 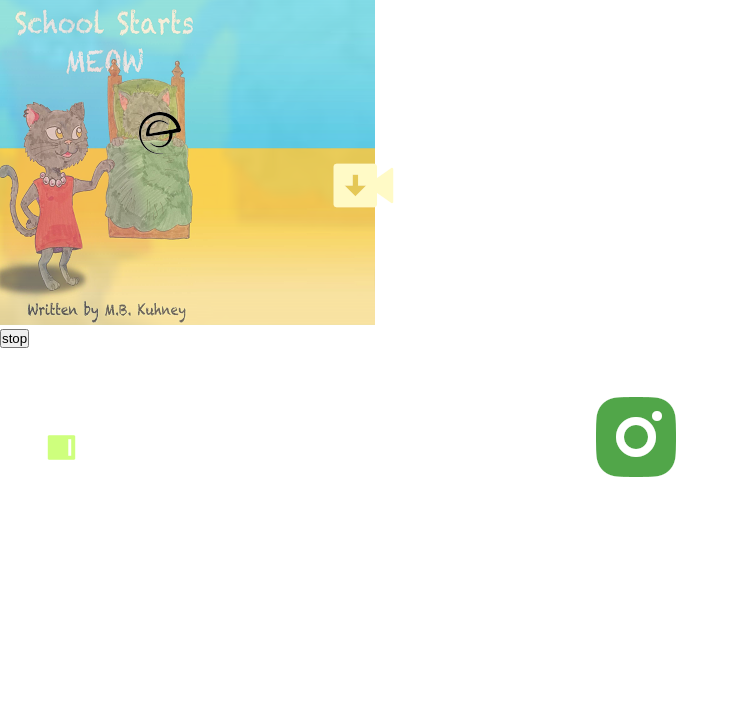 What do you see at coordinates (61, 447) in the screenshot?
I see `switch to right sidebar layout` at bounding box center [61, 447].